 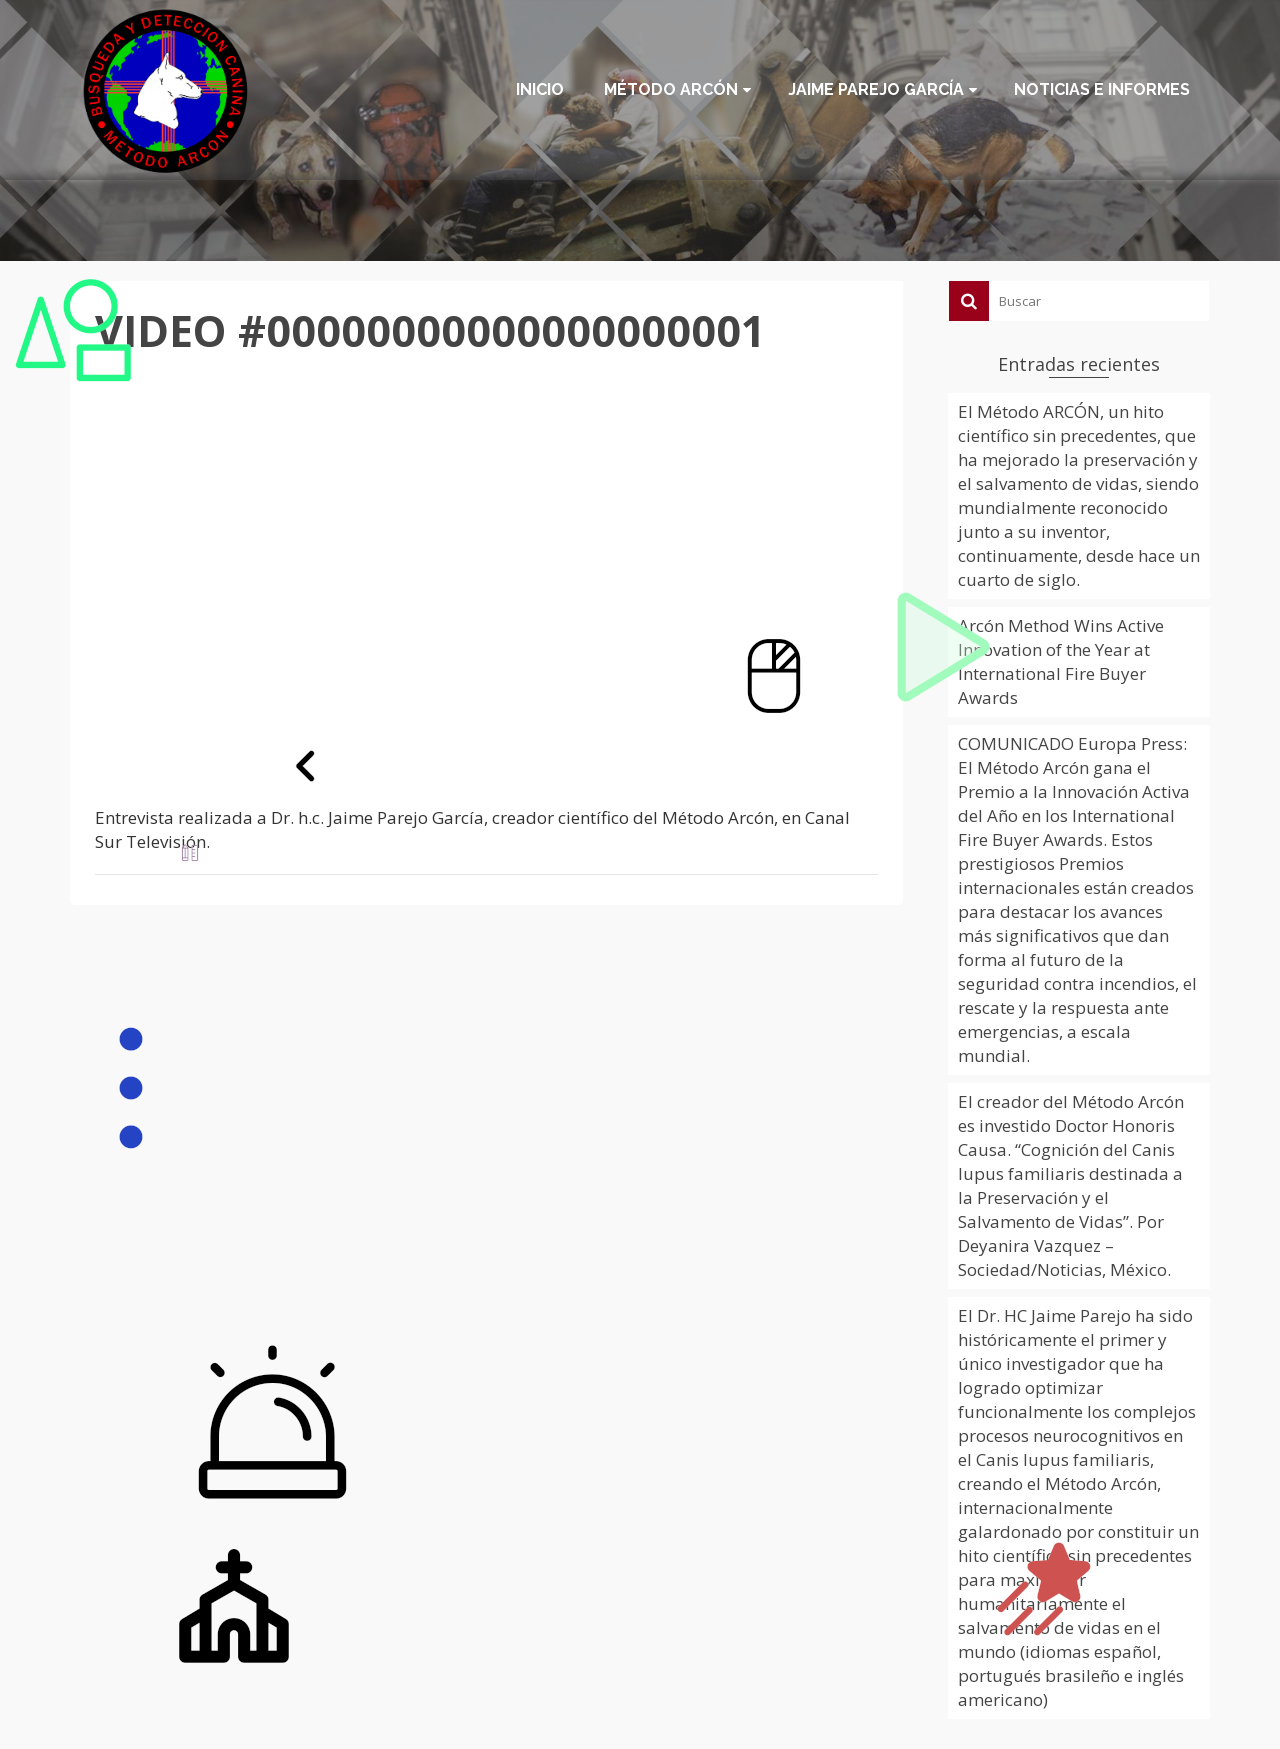 What do you see at coordinates (190, 853) in the screenshot?
I see `access design or editing tools` at bounding box center [190, 853].